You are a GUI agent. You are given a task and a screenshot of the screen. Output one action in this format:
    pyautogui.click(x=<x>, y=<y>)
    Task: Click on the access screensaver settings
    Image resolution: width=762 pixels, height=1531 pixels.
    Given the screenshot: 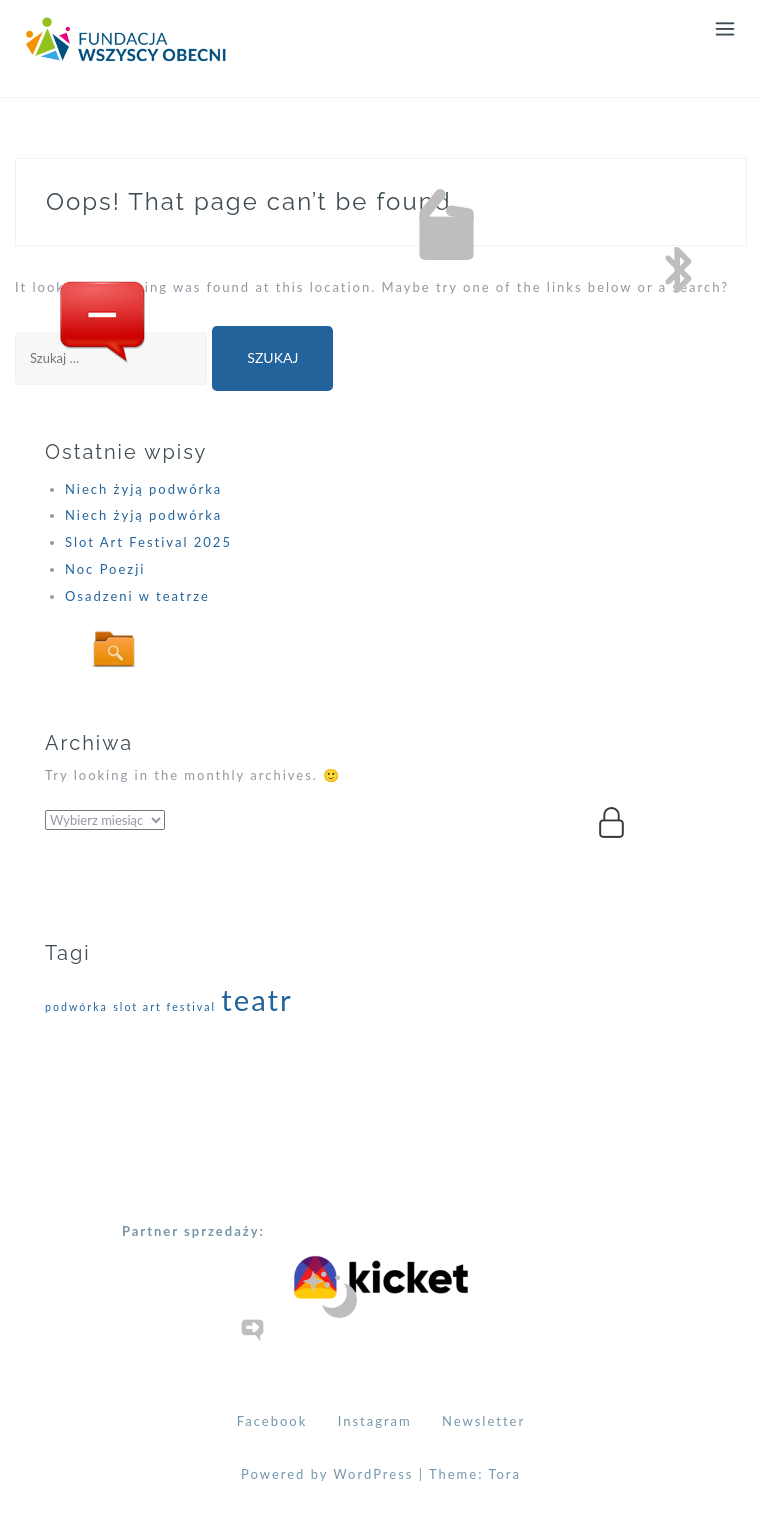 What is the action you would take?
    pyautogui.click(x=329, y=1290)
    